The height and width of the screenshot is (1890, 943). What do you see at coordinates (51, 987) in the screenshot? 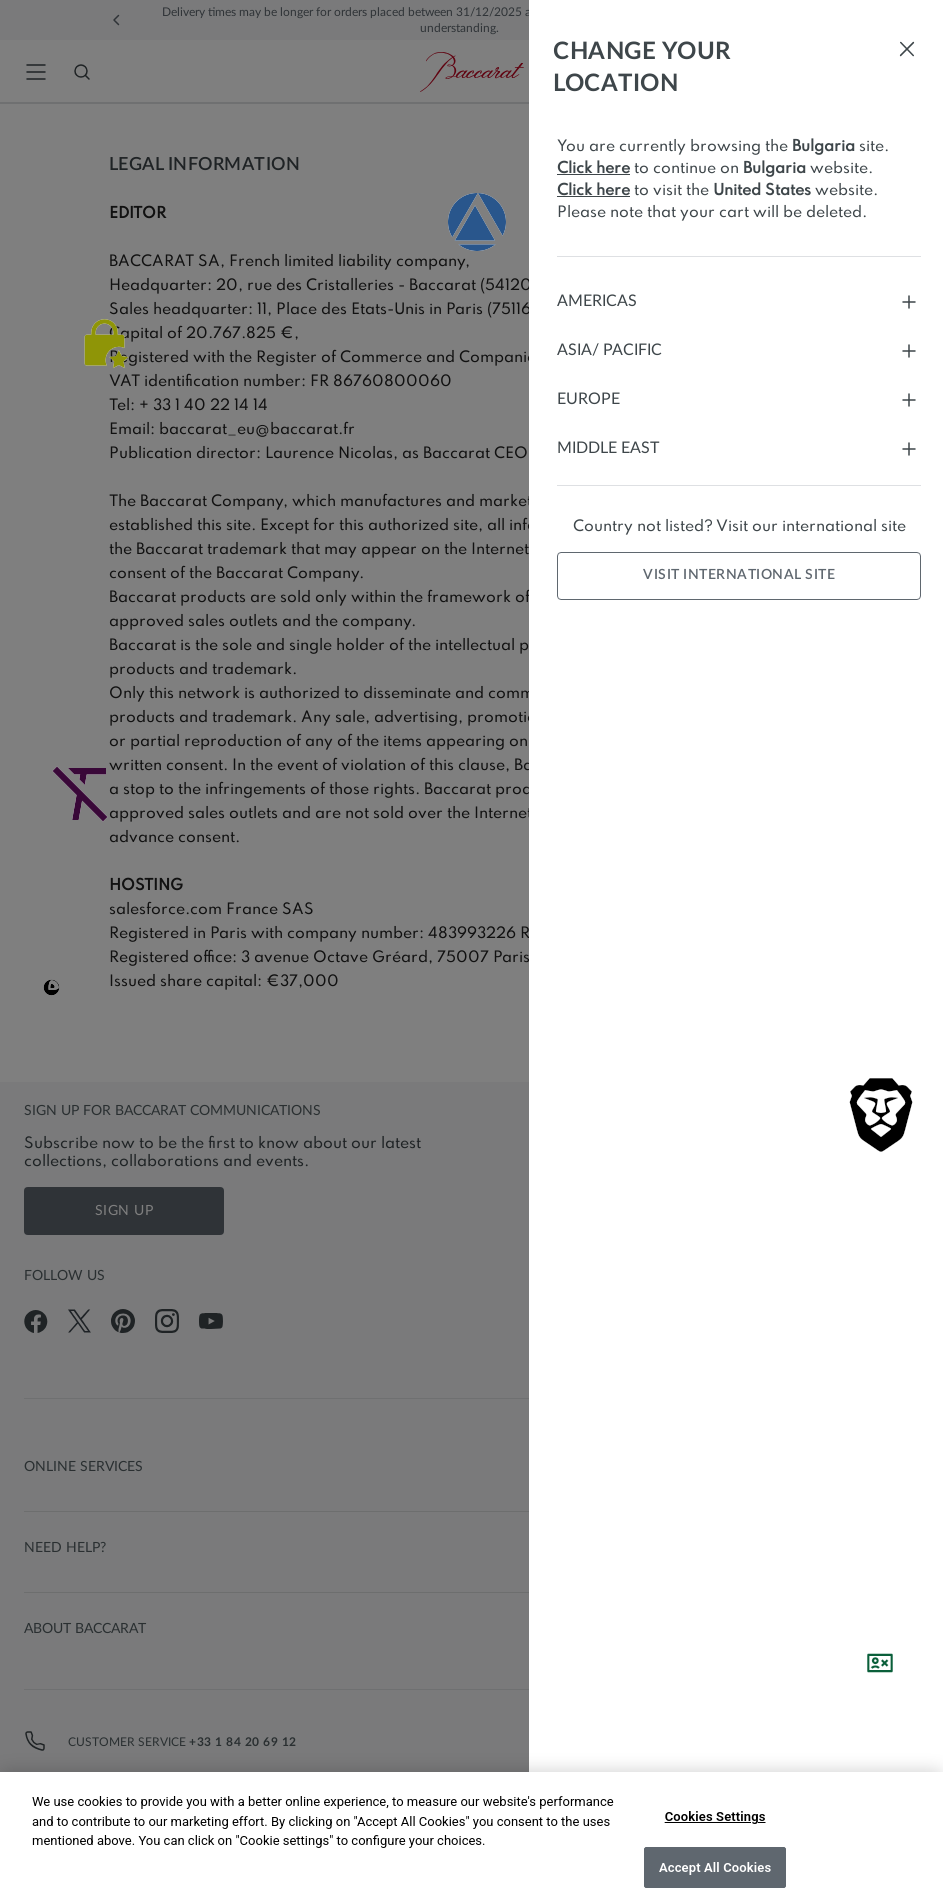
I see `CoreOS logo` at bounding box center [51, 987].